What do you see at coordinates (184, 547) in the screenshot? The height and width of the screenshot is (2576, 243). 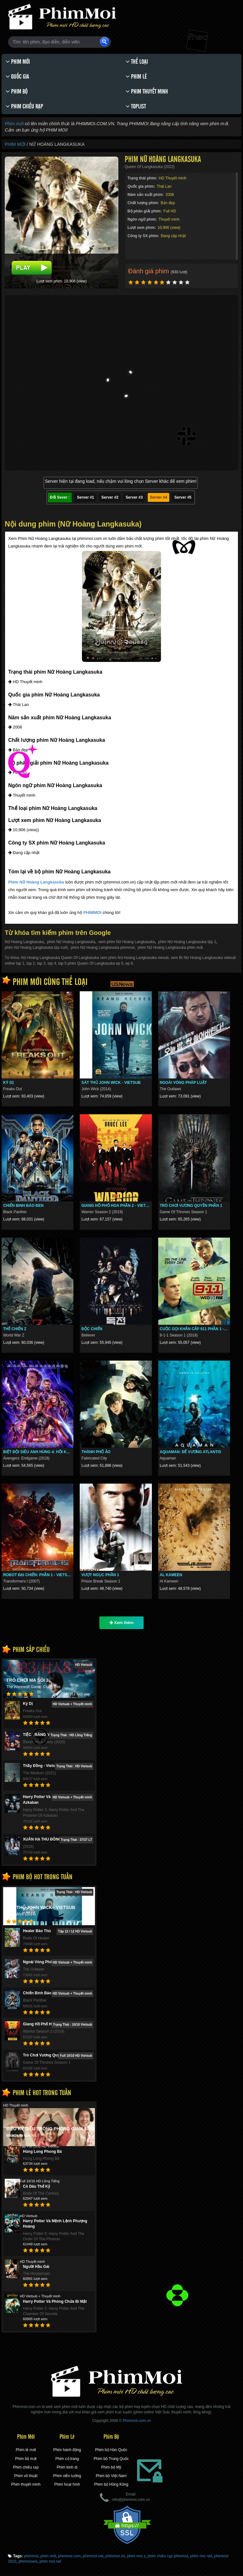 I see `tokyo metro logo` at bounding box center [184, 547].